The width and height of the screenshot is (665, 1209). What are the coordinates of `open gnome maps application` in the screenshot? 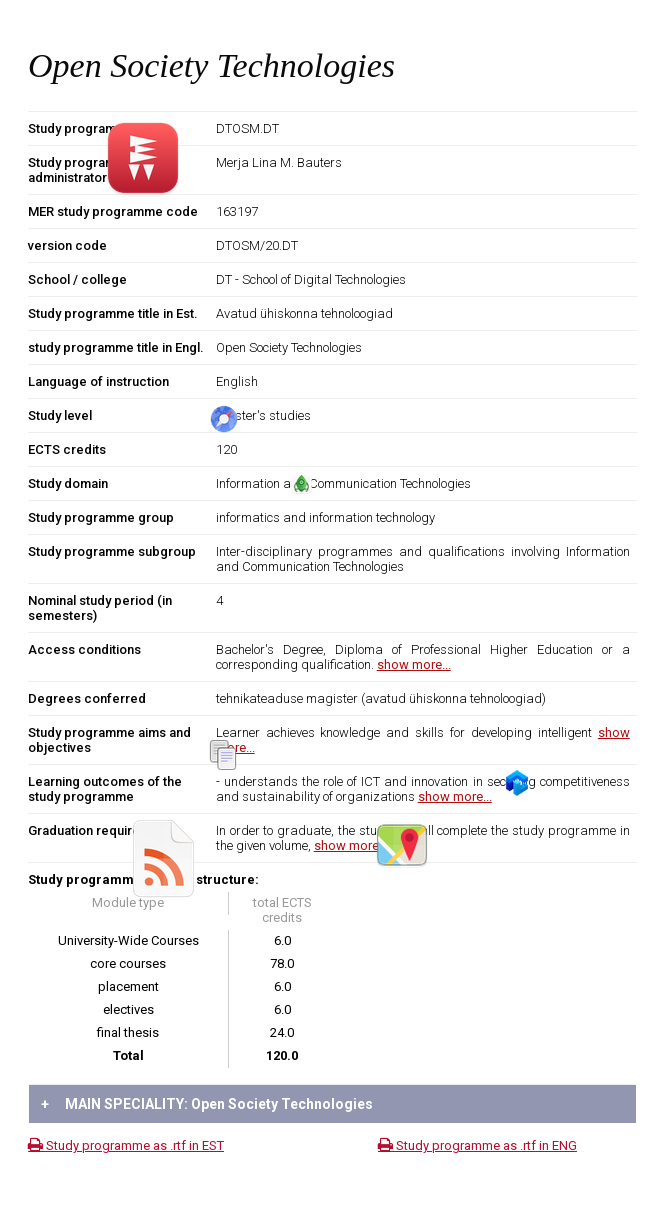 It's located at (402, 845).